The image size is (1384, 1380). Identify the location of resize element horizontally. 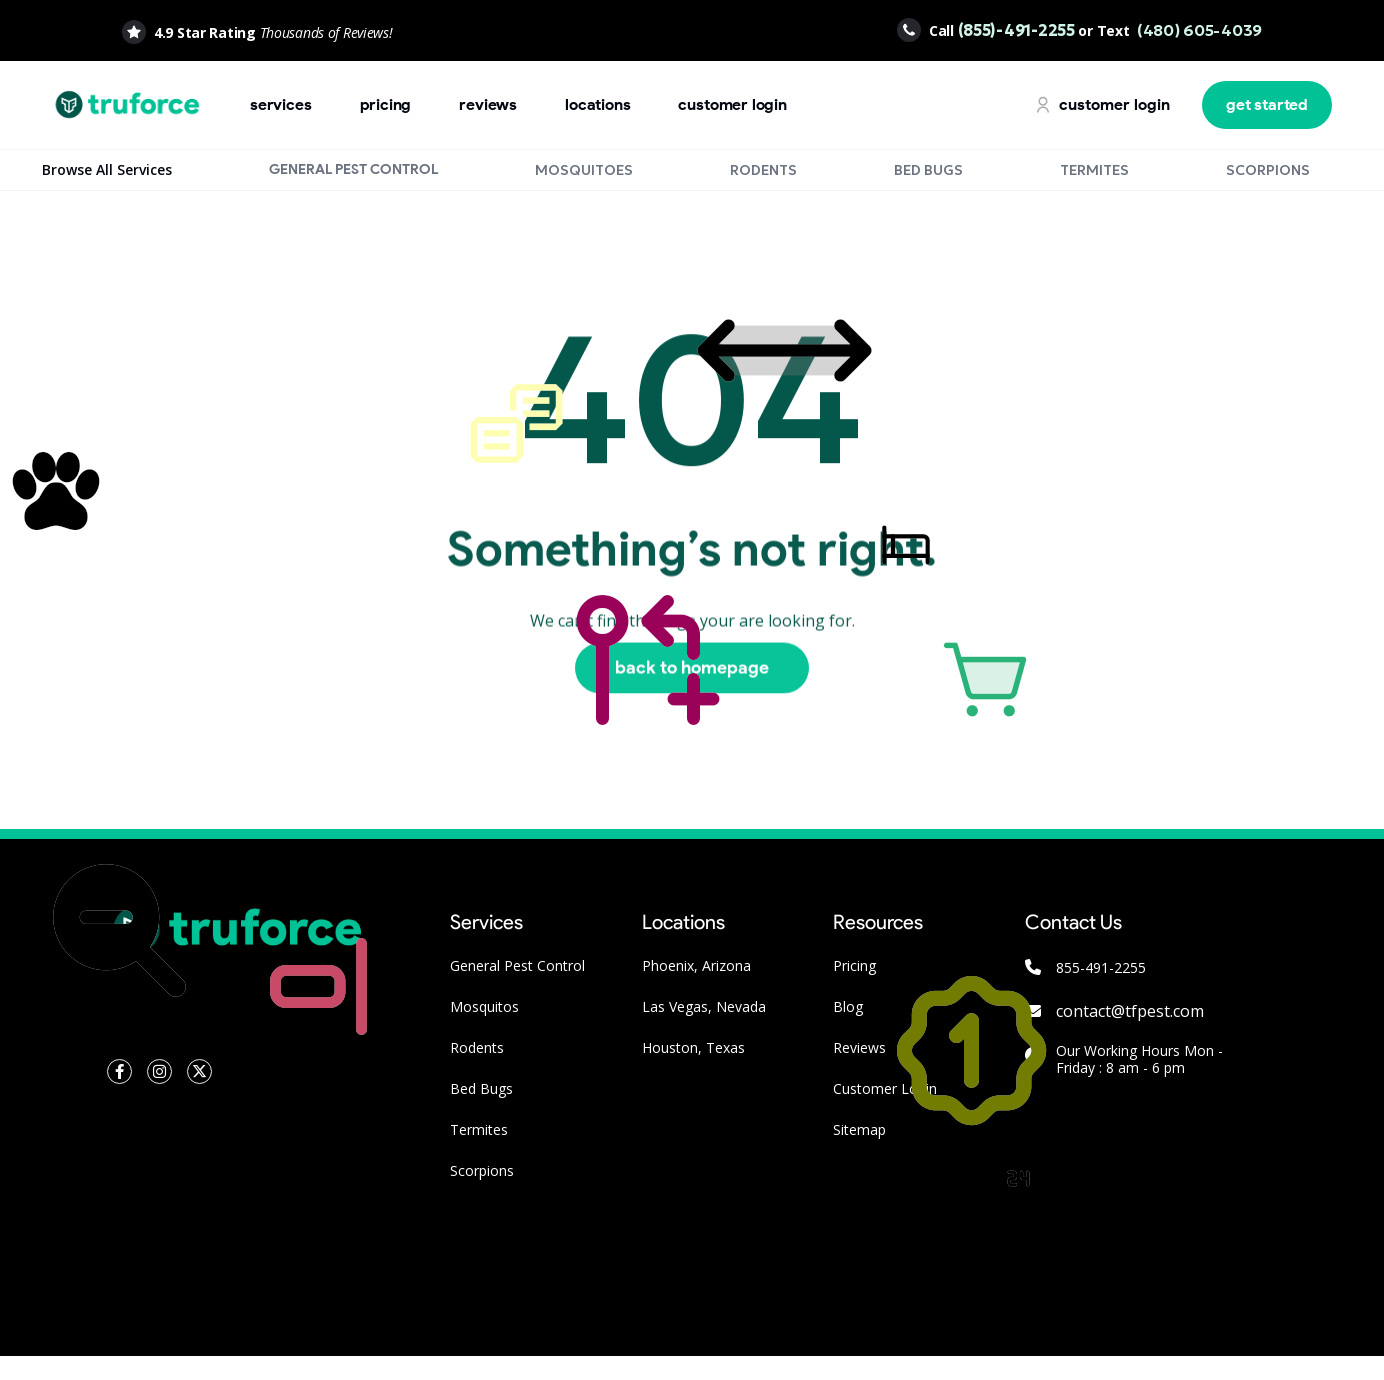
(784, 350).